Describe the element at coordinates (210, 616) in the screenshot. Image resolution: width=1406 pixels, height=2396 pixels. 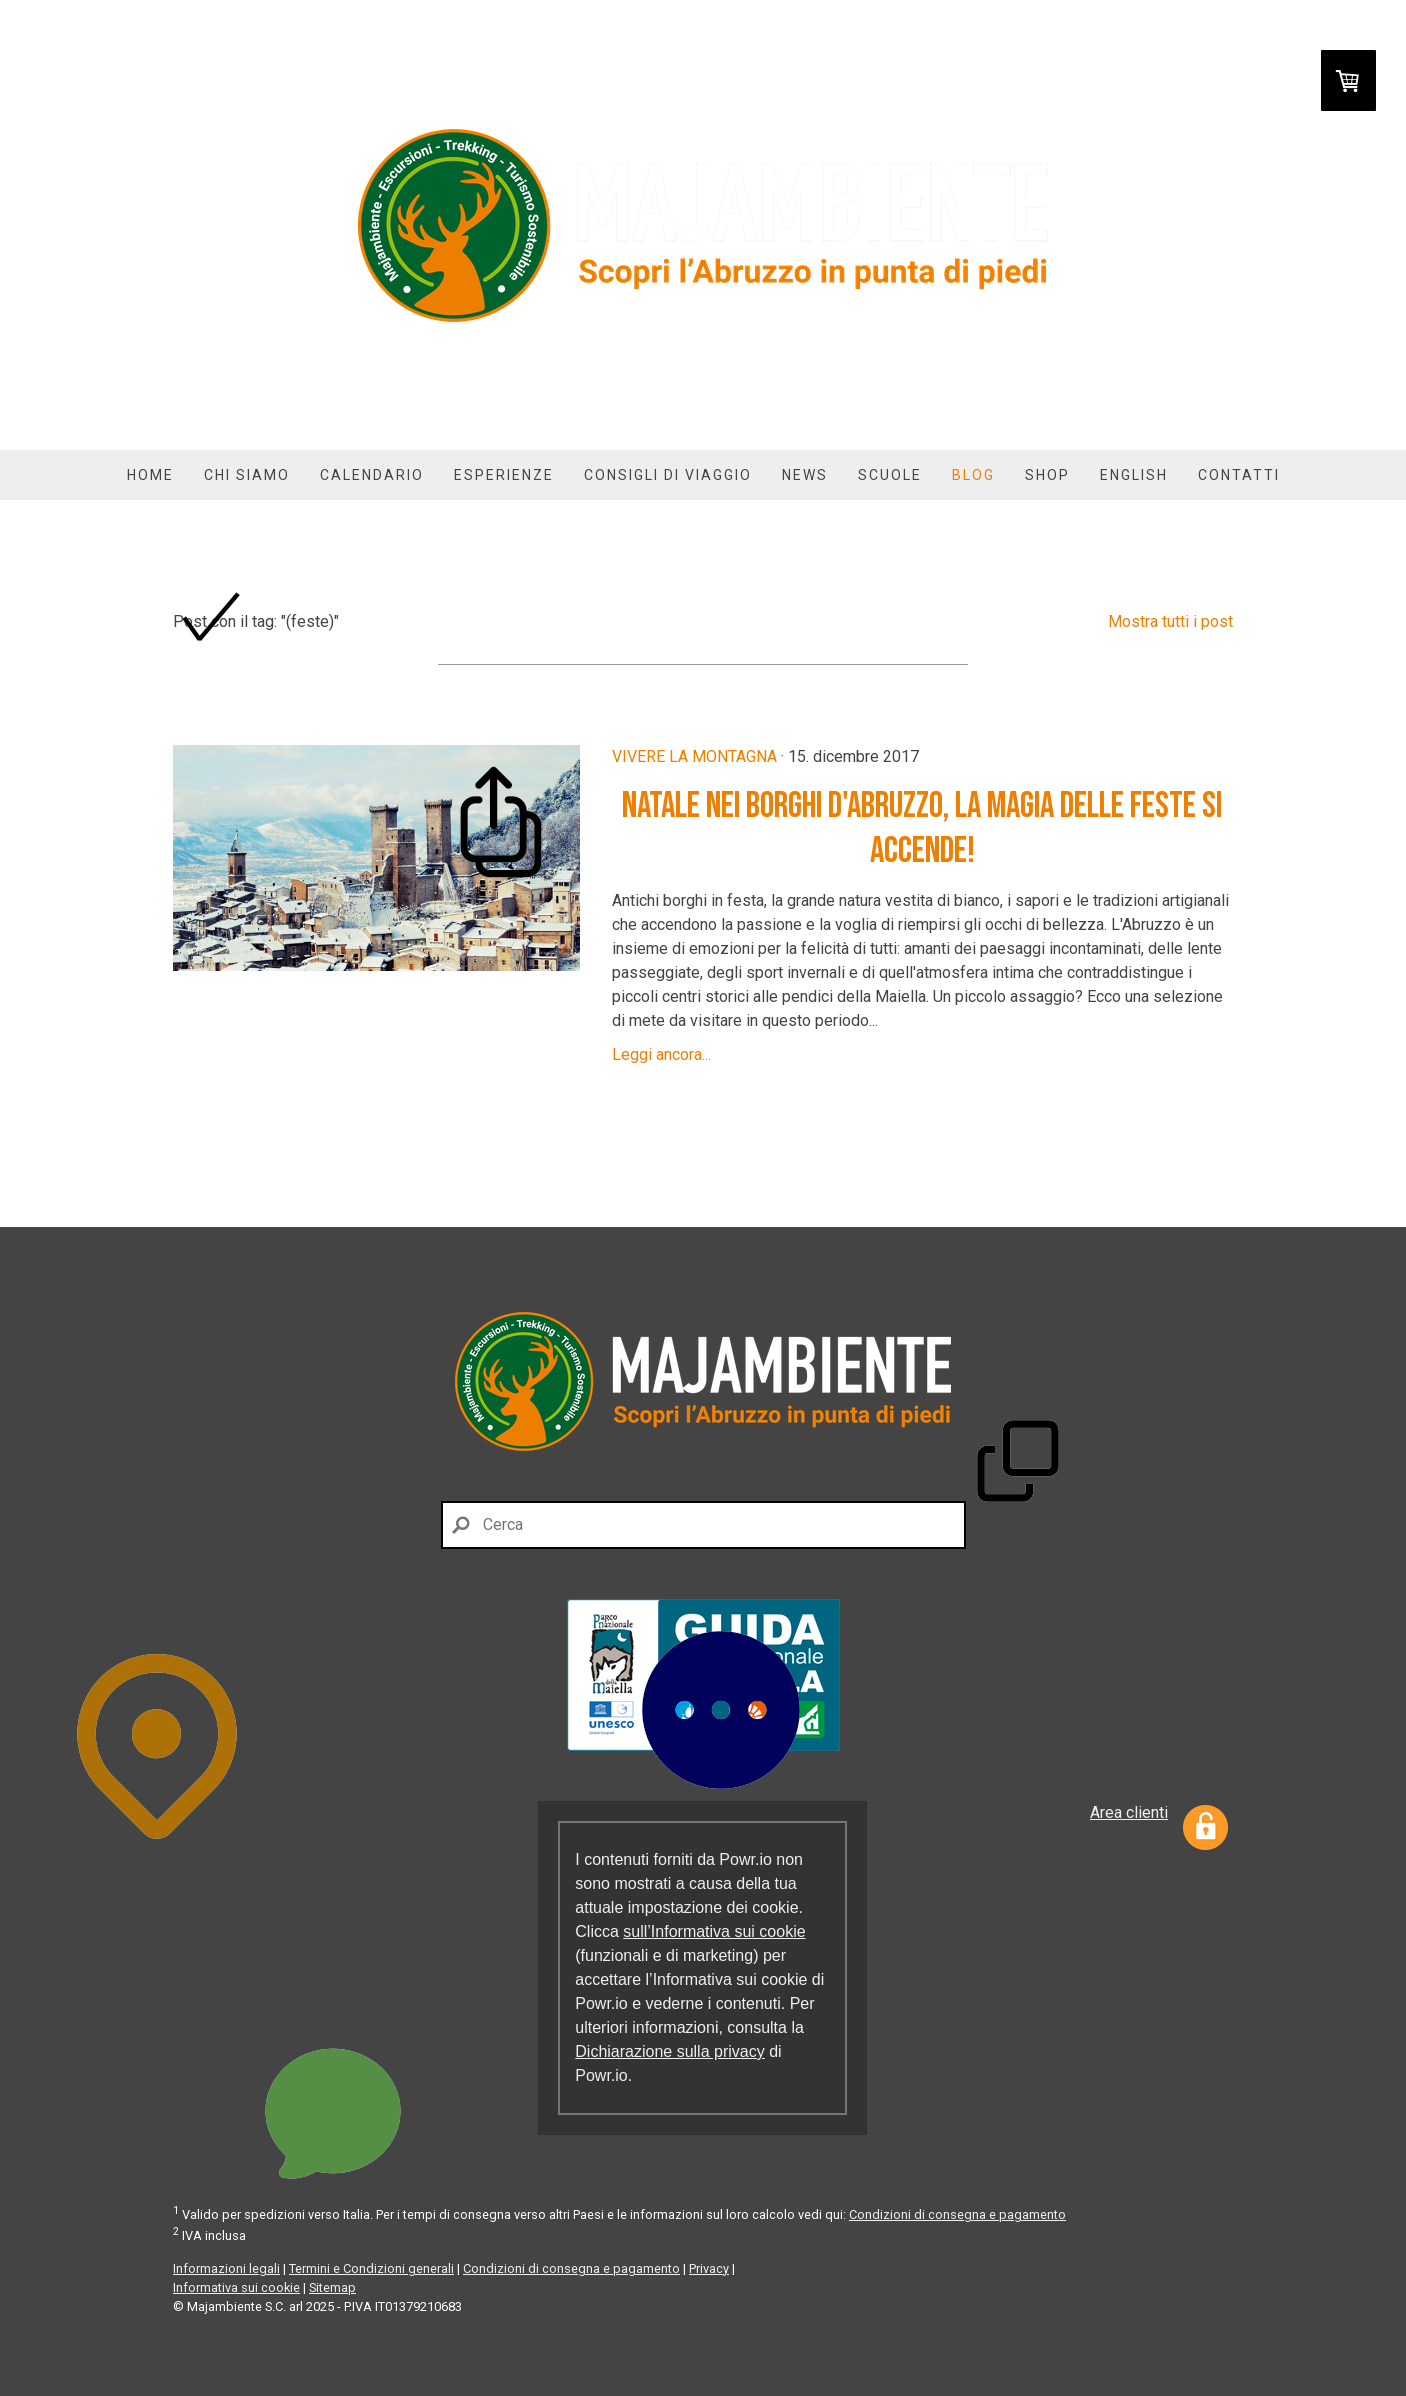
I see `confirm or submit an action` at that location.